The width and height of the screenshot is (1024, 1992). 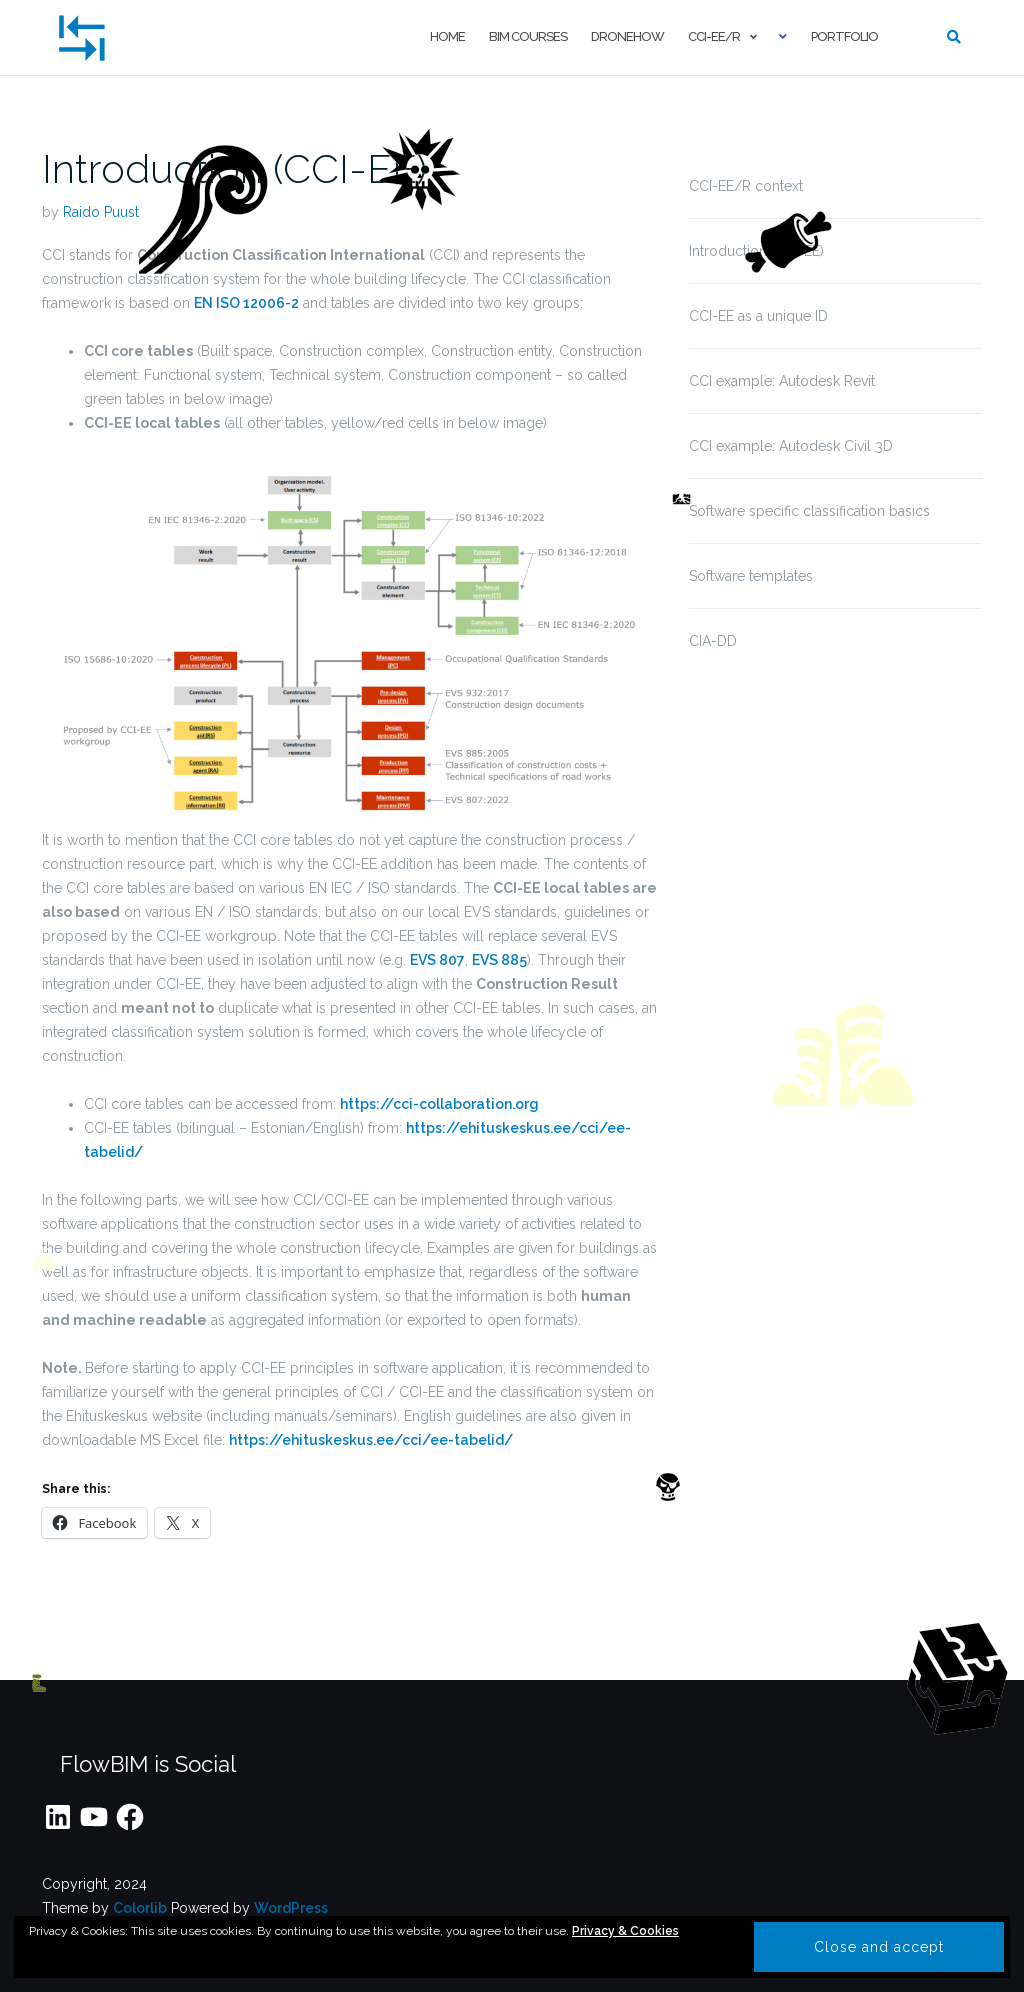 I want to click on food or meat item in a game inventory, so click(x=787, y=239).